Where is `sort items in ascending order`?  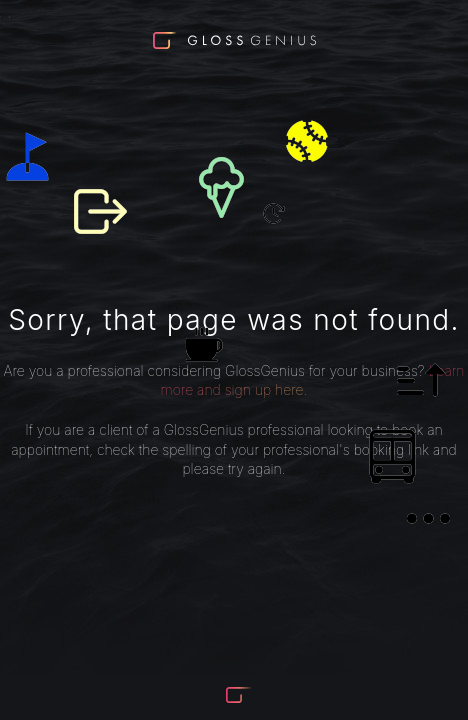 sort items in ascending order is located at coordinates (421, 380).